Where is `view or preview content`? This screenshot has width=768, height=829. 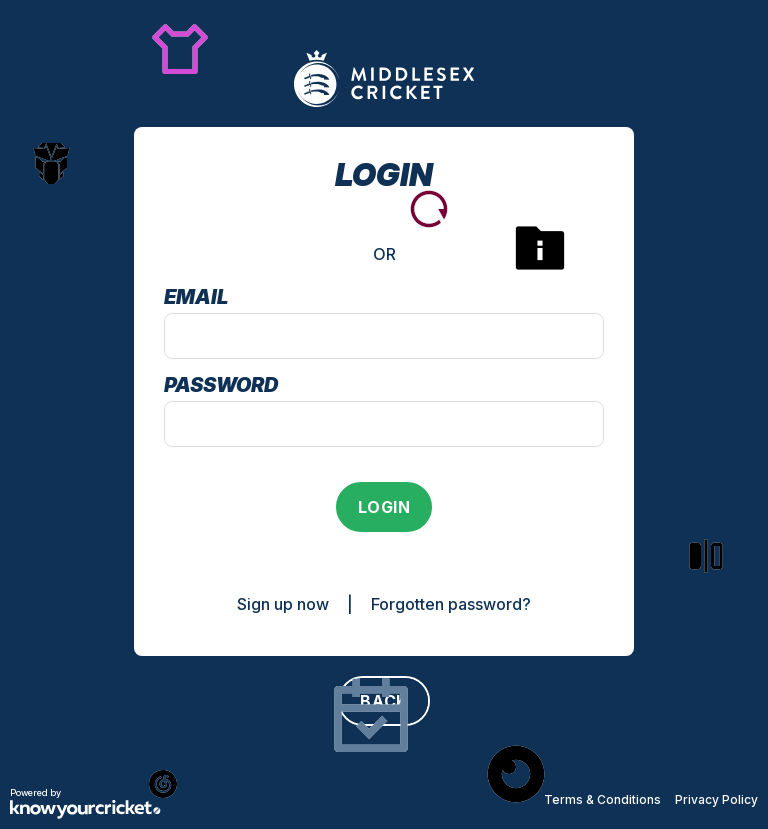 view or preview content is located at coordinates (516, 774).